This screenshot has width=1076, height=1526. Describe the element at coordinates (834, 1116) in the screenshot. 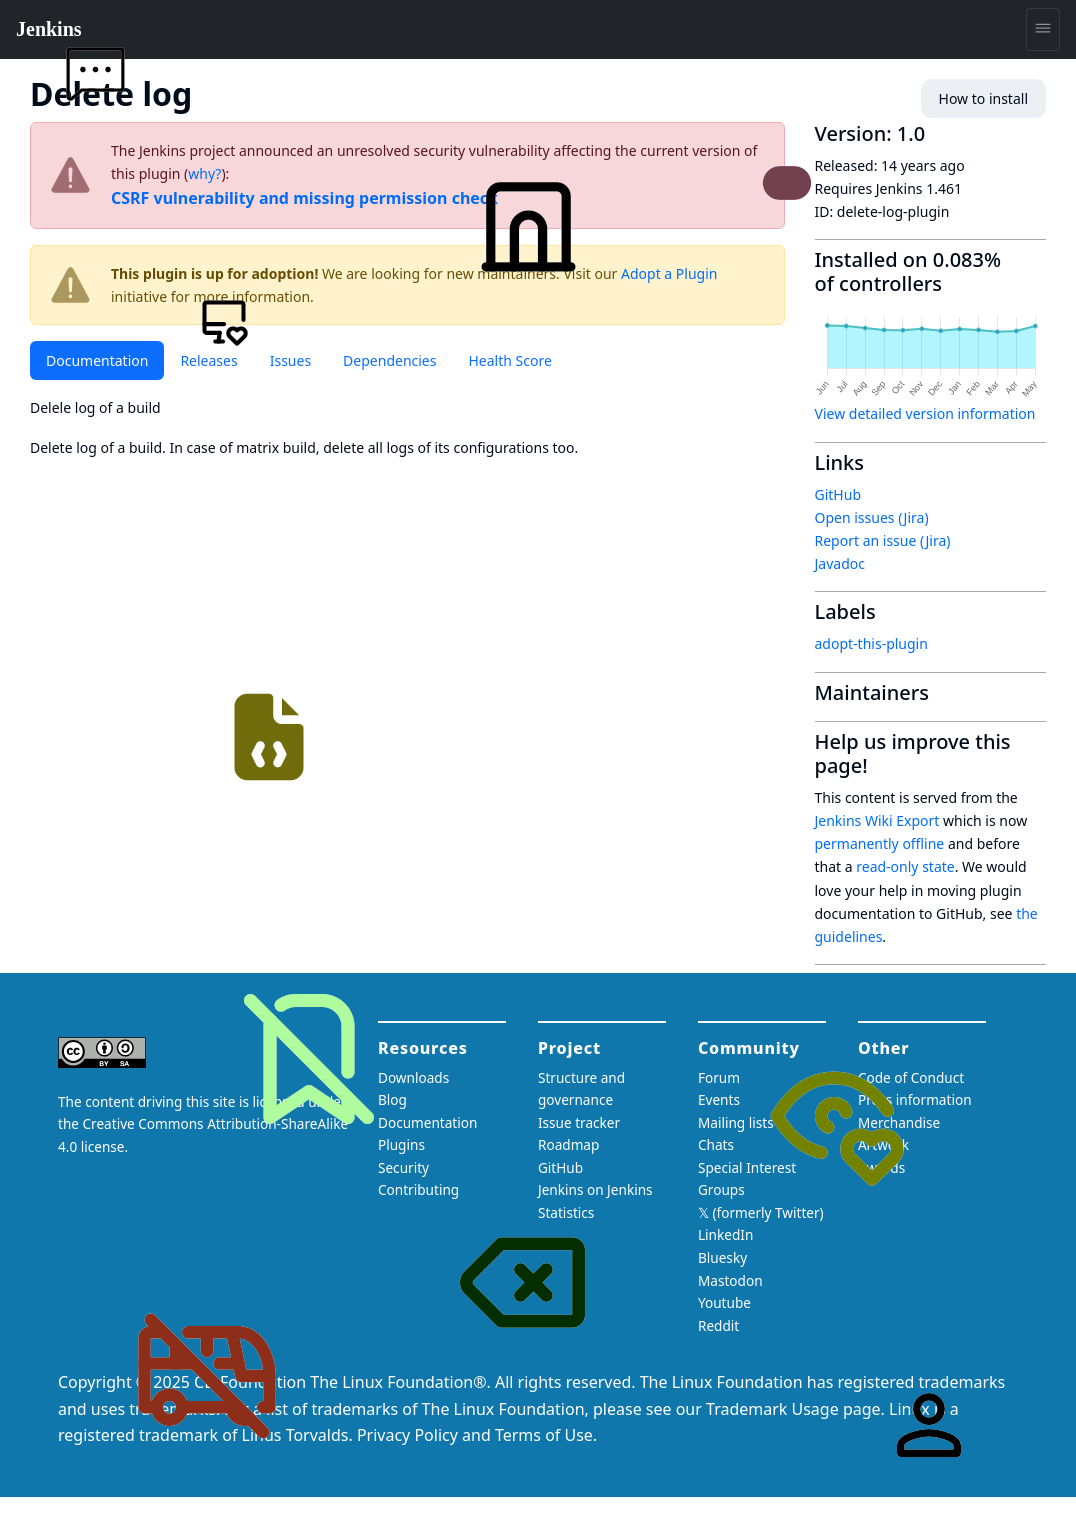

I see `add to favorites while viewing` at that location.